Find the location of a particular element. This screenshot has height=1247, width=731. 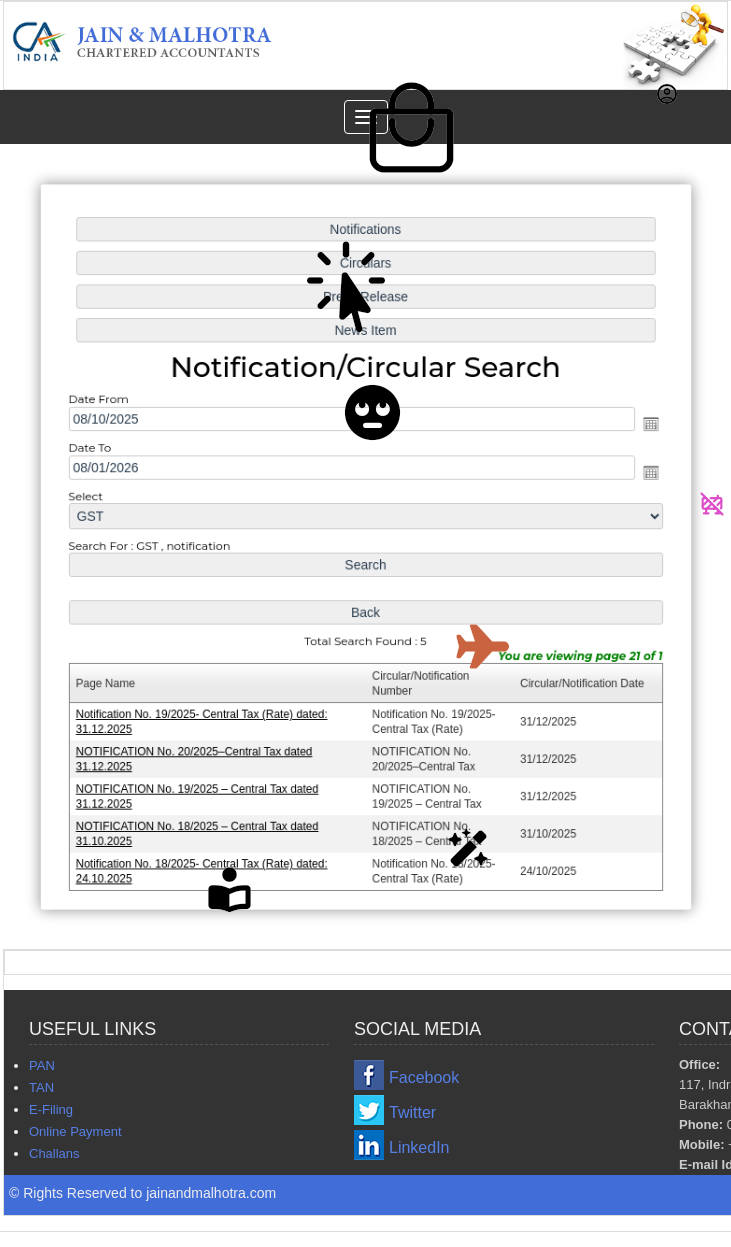

access your account or profile settings is located at coordinates (667, 94).